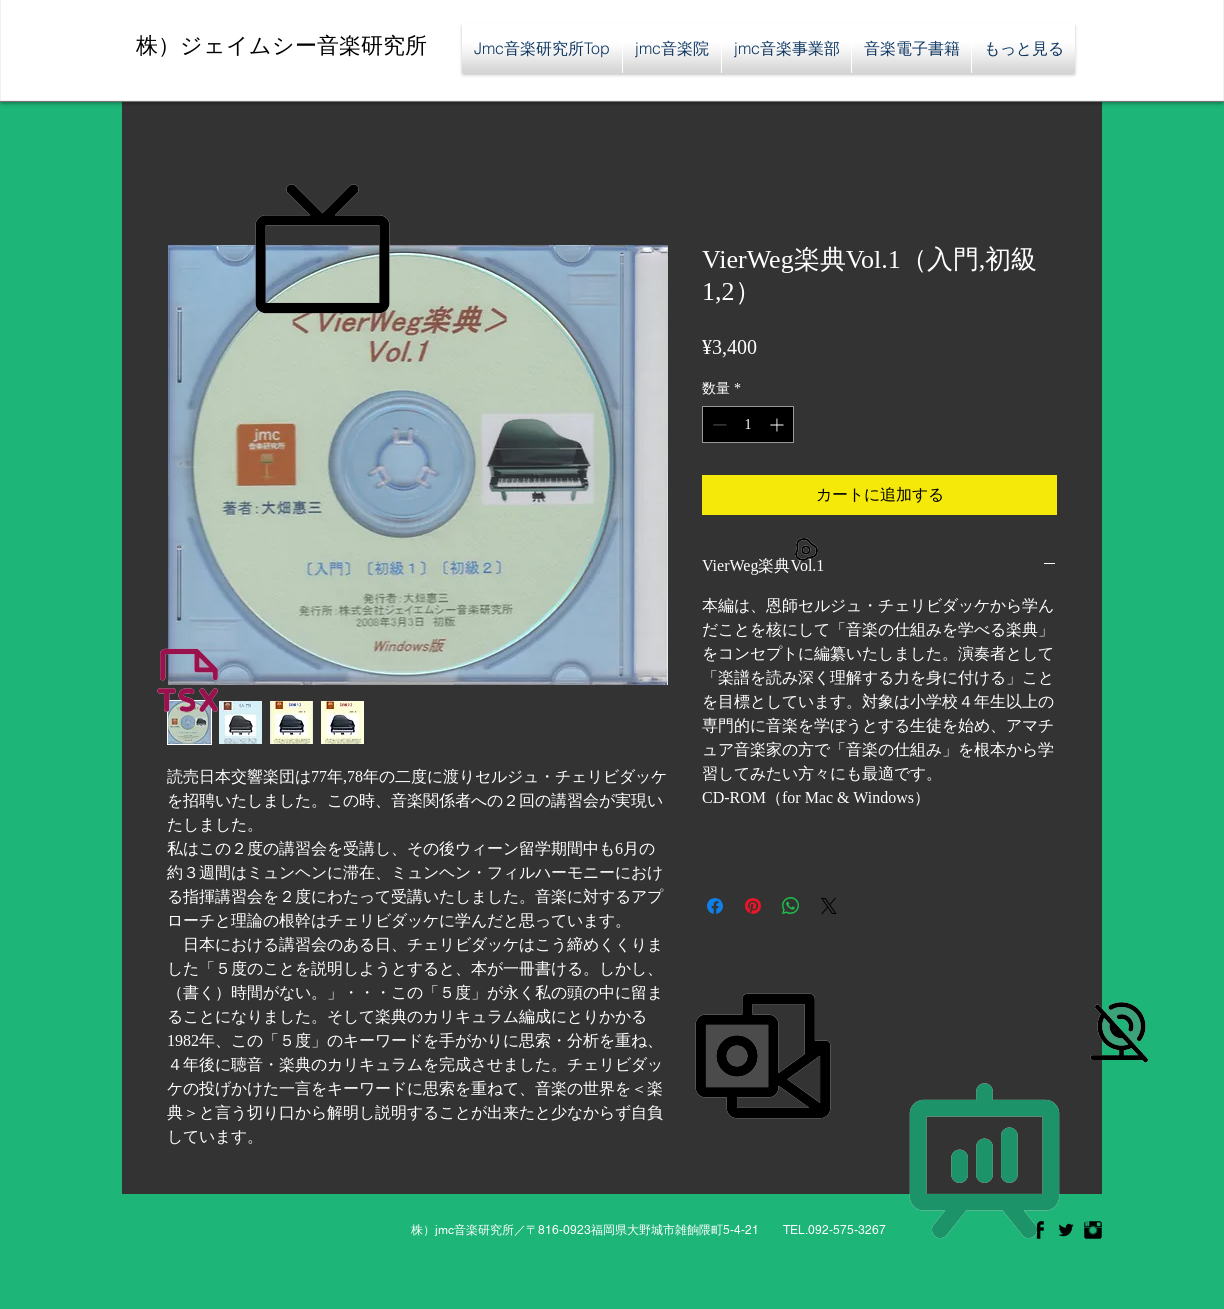 The height and width of the screenshot is (1309, 1224). I want to click on webcam is disabled or turned off, so click(1121, 1033).